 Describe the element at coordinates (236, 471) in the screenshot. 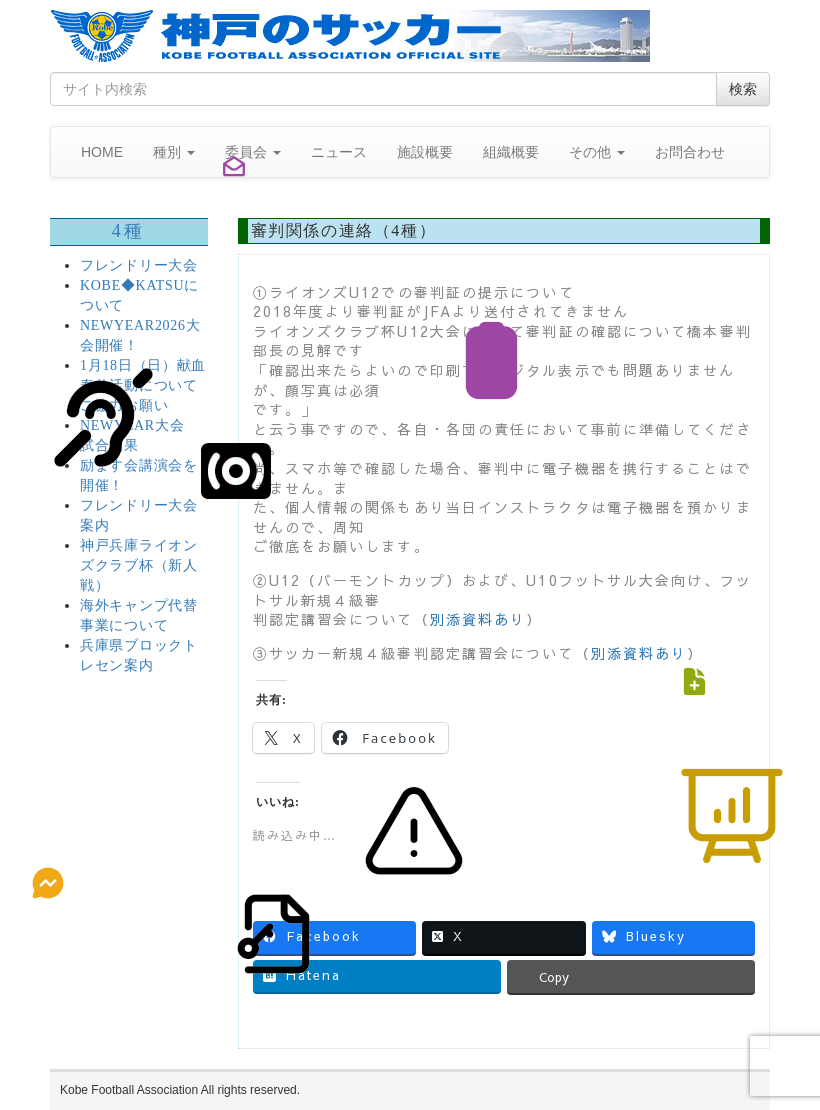

I see `enable surround sound audio output` at that location.